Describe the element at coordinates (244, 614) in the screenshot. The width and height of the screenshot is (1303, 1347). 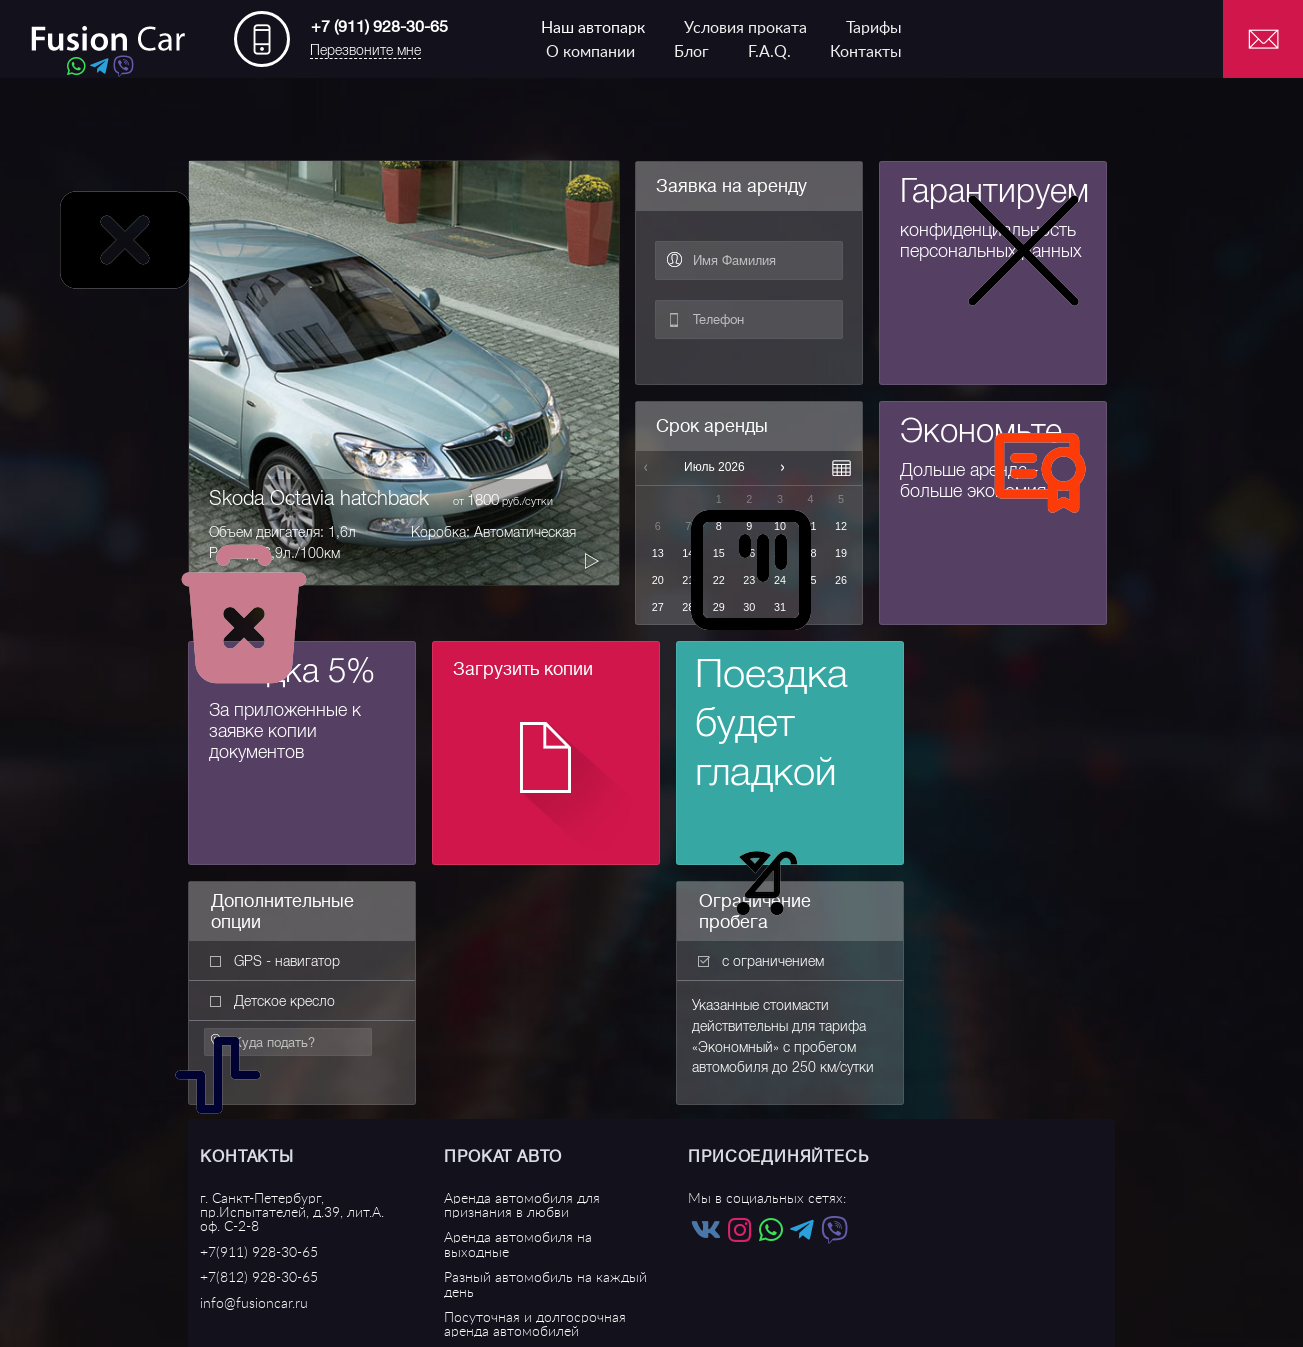
I see `permanently delete item` at that location.